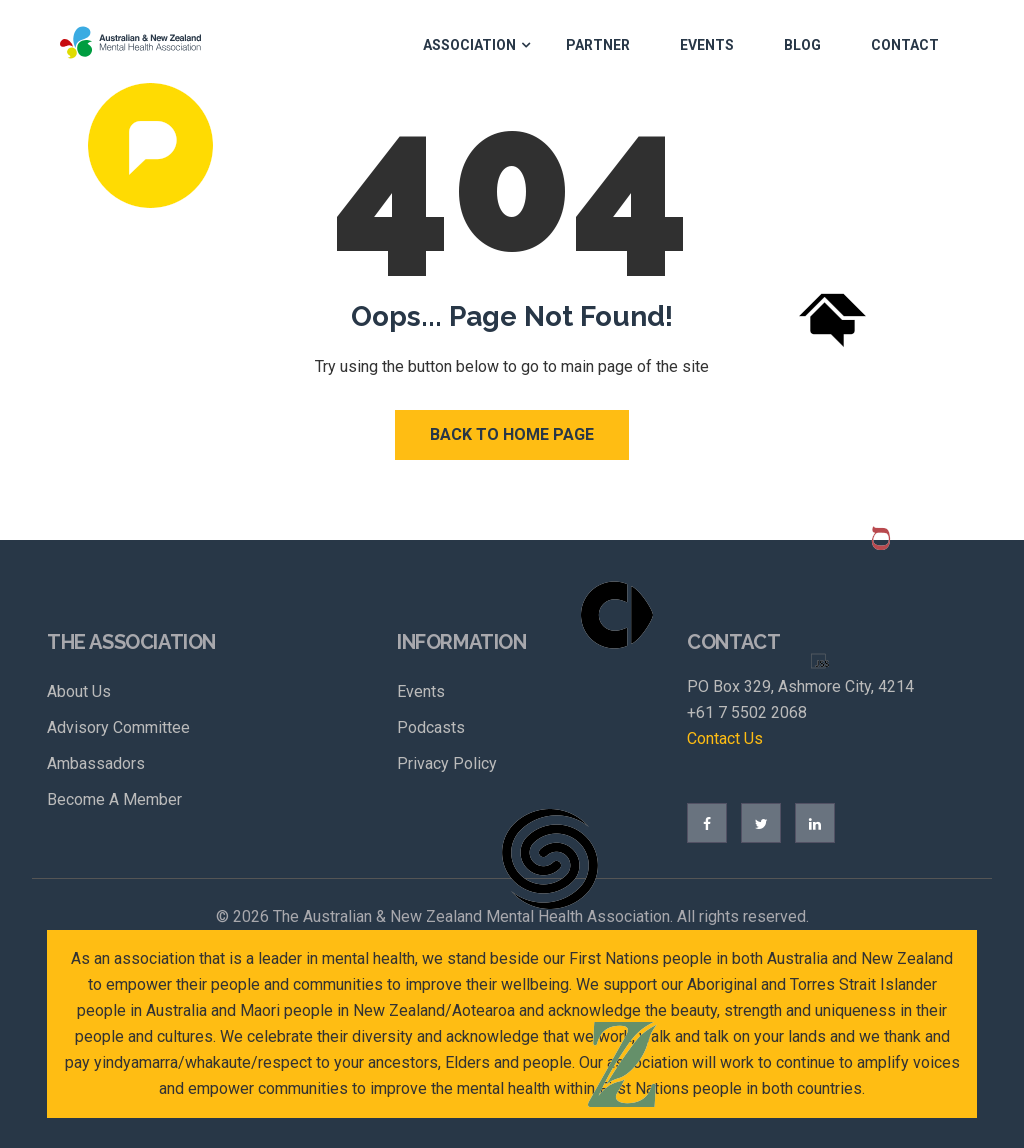 This screenshot has width=1024, height=1148. What do you see at coordinates (150, 145) in the screenshot?
I see `open the Pixelfed app` at bounding box center [150, 145].